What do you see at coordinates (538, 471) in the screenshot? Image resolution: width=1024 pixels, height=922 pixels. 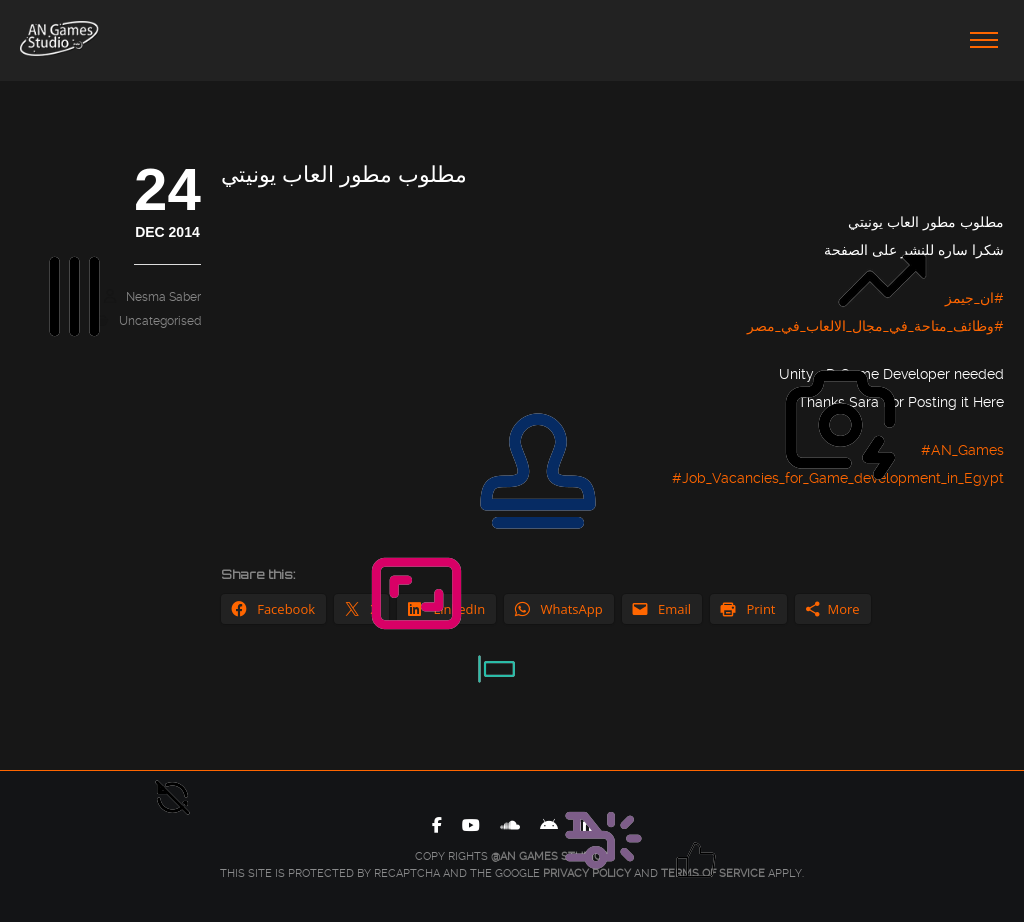 I see `apply a stamp or approval mark` at bounding box center [538, 471].